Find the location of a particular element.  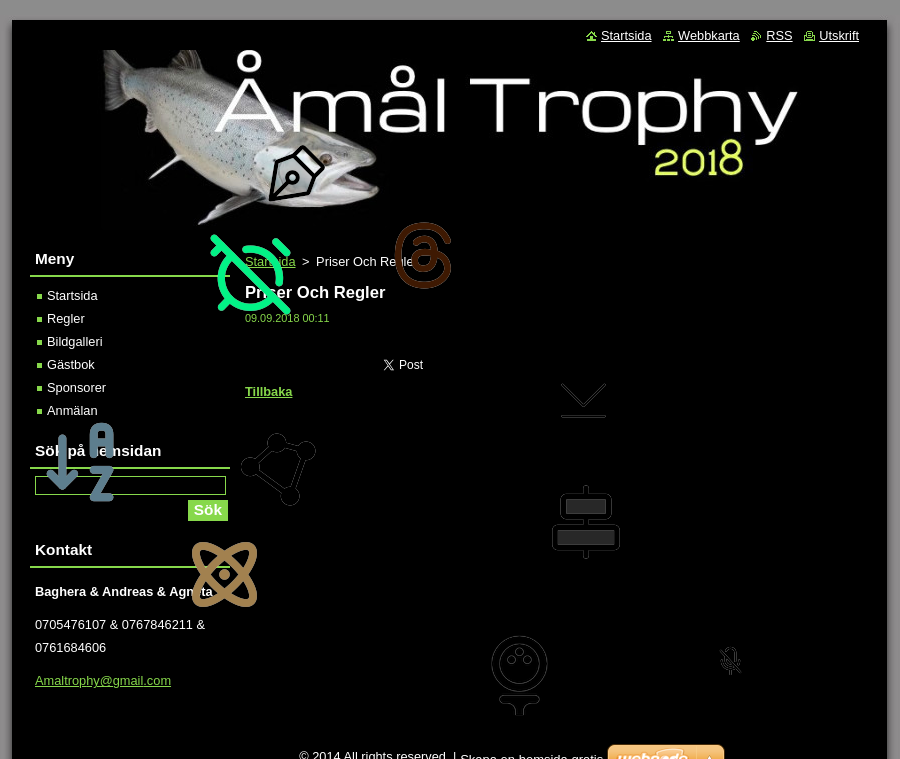

sort items alphabetically A to Z is located at coordinates (82, 462).